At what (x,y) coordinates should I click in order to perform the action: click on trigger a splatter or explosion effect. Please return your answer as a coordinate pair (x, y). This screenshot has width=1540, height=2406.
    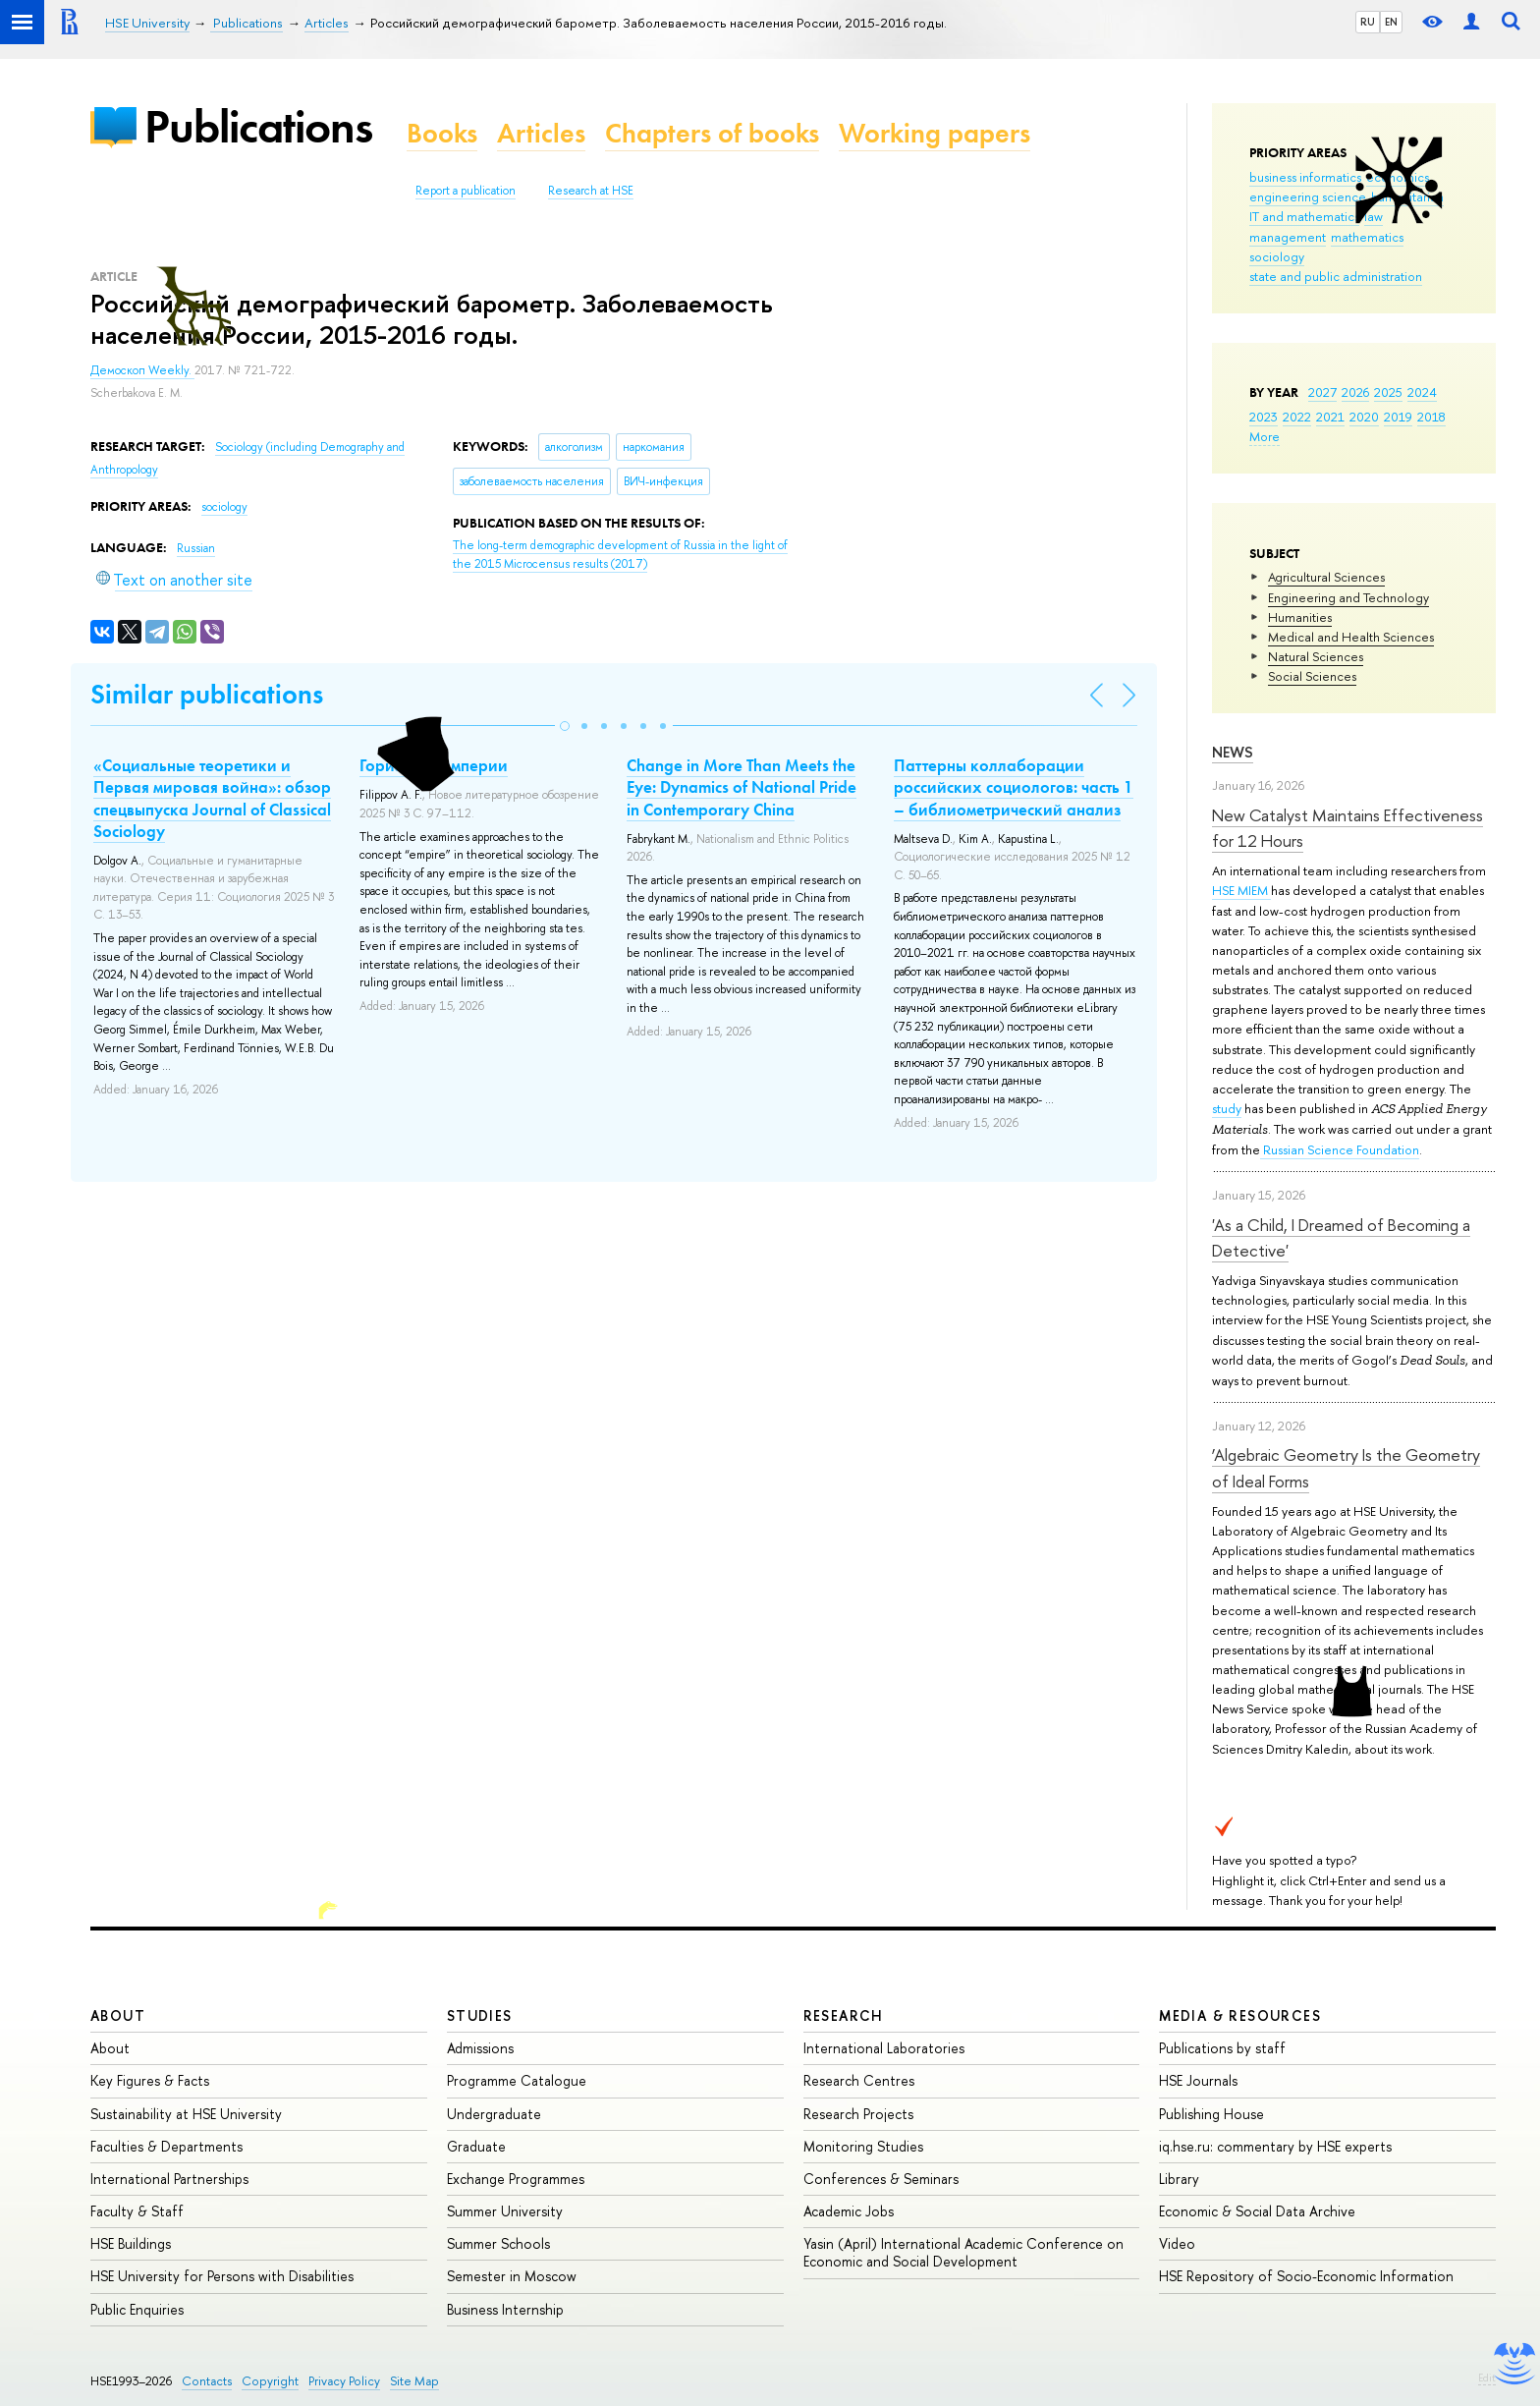
    Looking at the image, I should click on (1399, 180).